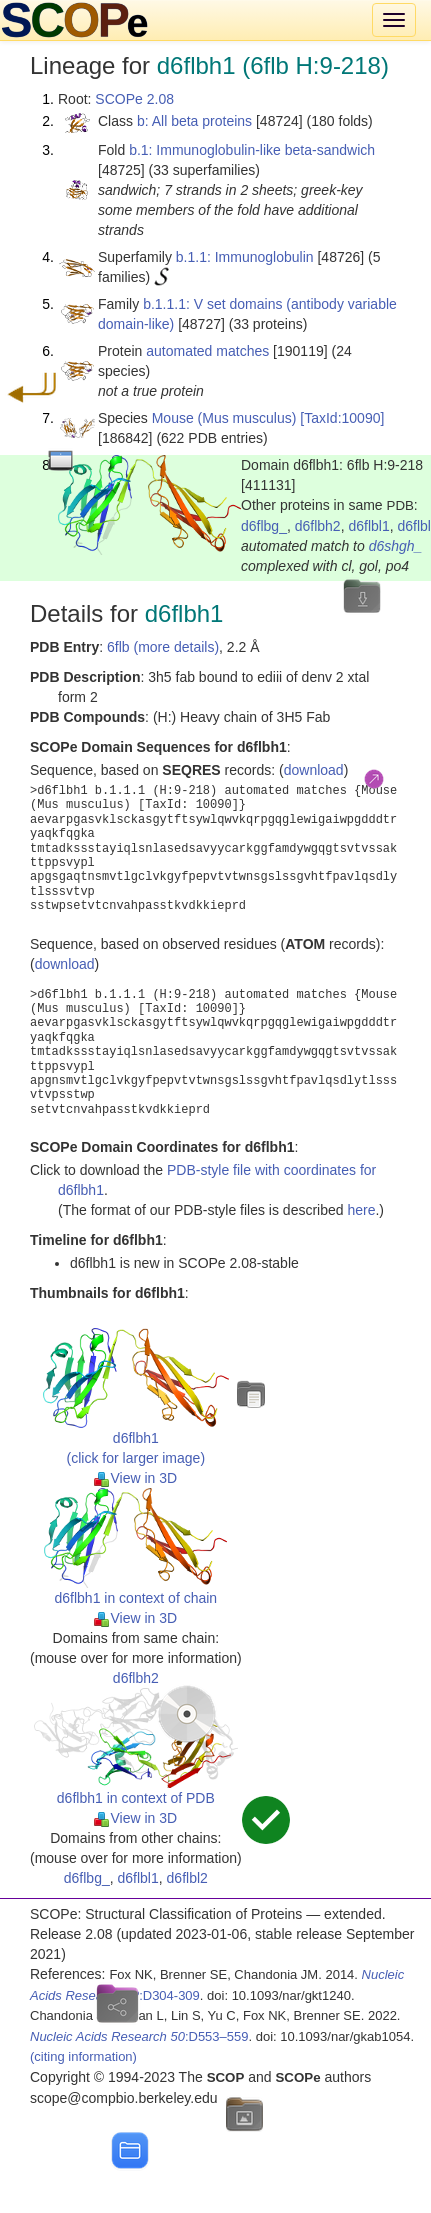 The image size is (431, 2213). I want to click on open a file or document, so click(251, 1394).